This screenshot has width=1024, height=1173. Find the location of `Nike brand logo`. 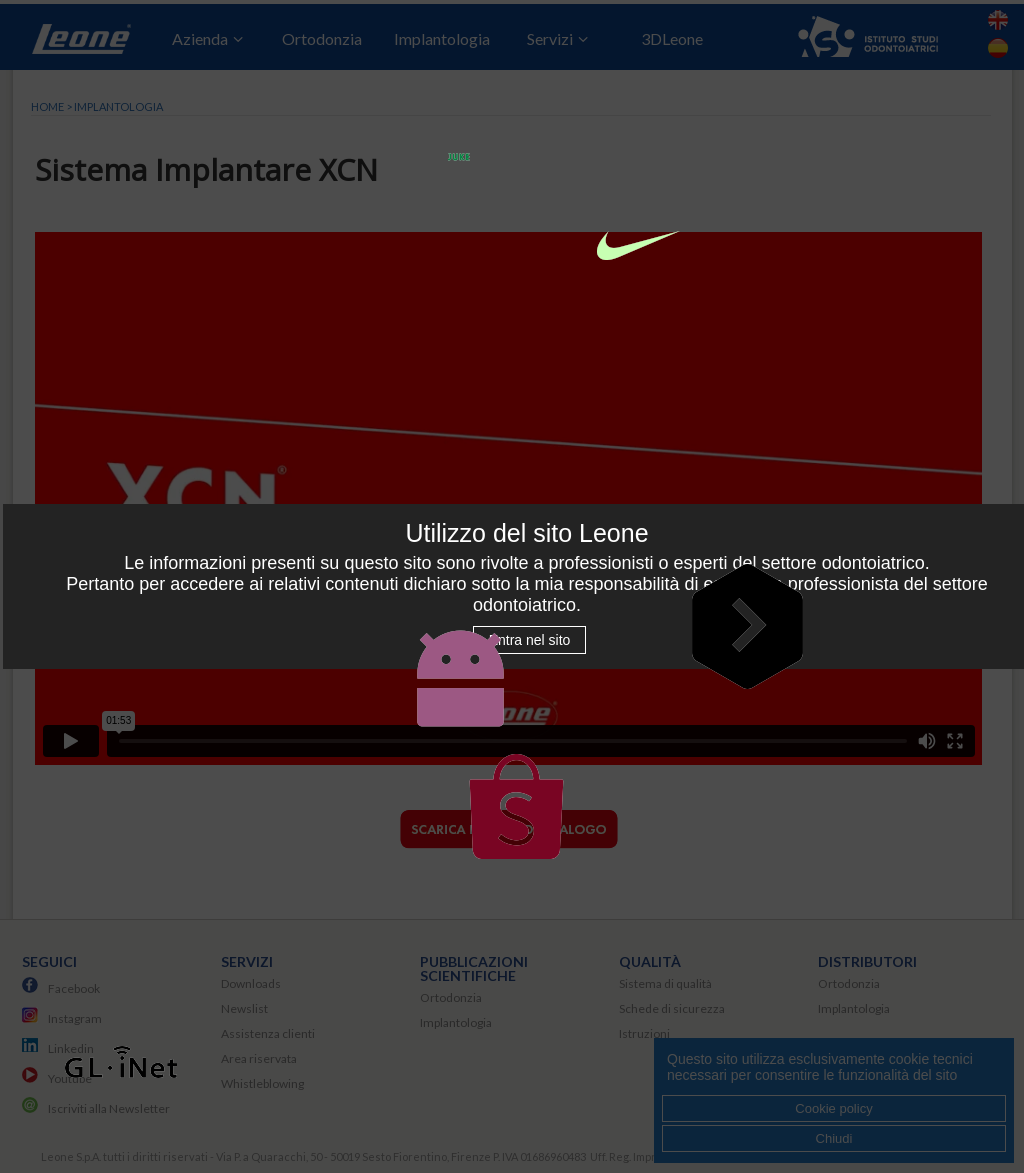

Nike brand logo is located at coordinates (638, 245).